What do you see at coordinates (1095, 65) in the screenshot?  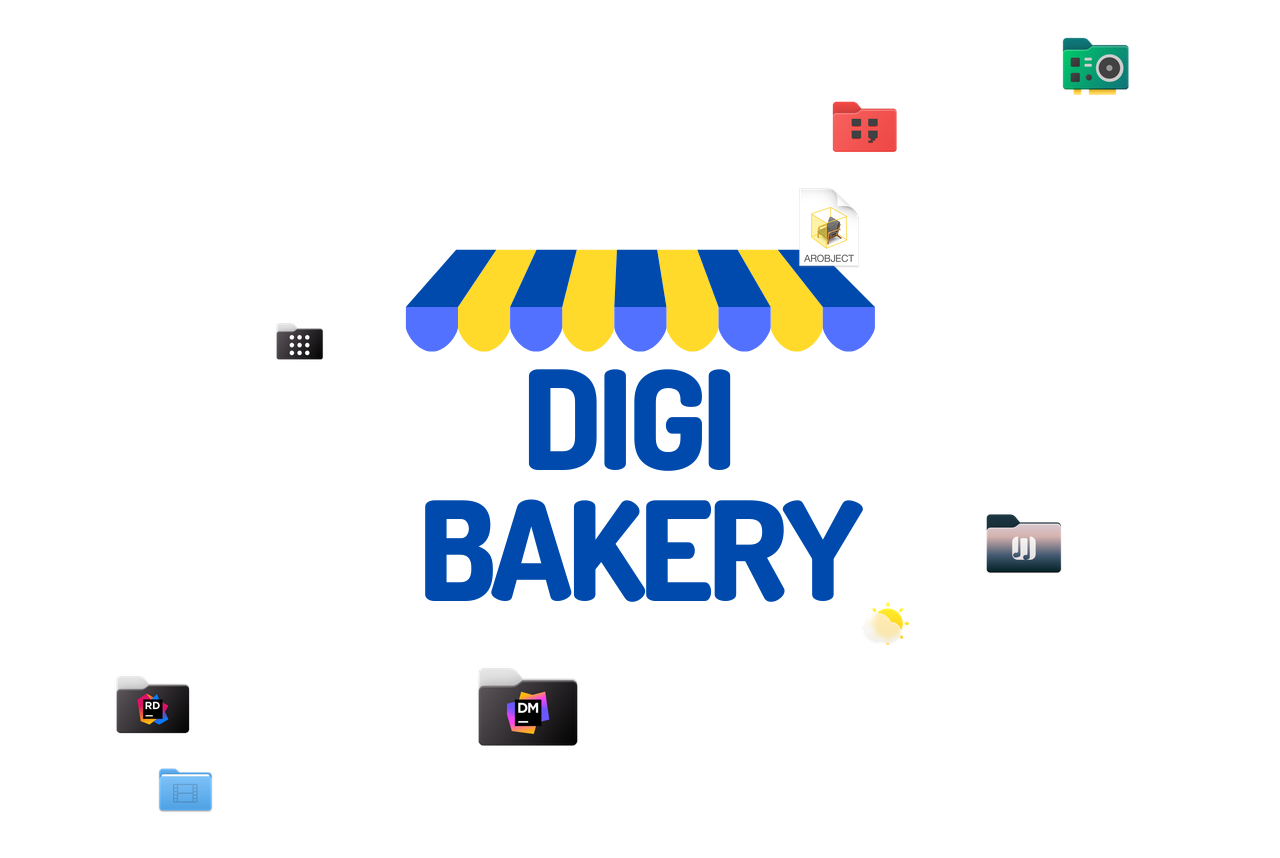 I see `open graphics or image files folder` at bounding box center [1095, 65].